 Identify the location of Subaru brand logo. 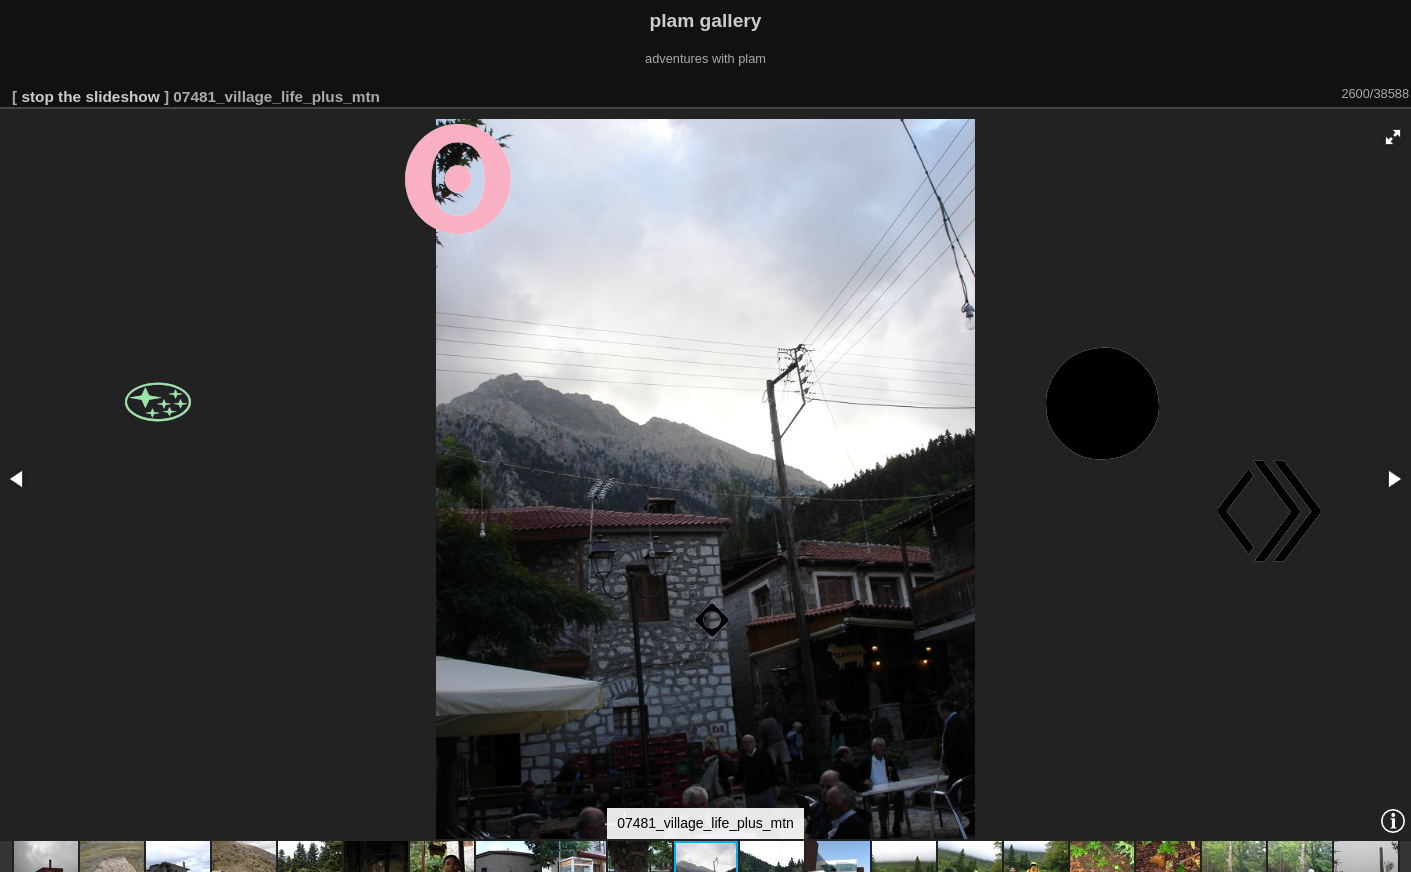
(158, 402).